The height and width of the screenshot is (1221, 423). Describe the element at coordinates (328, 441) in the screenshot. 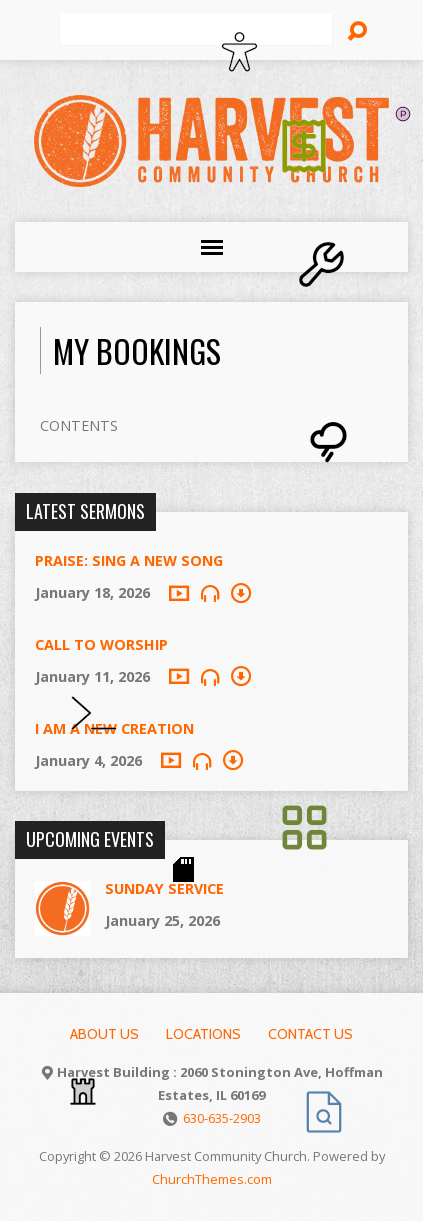

I see `indicates rainy weather conditions` at that location.